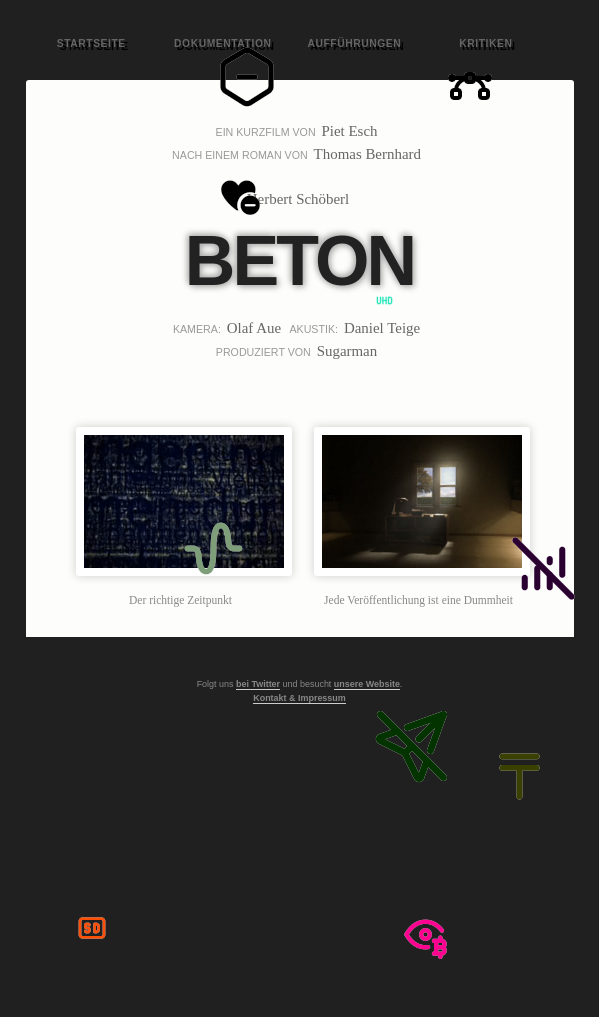 The height and width of the screenshot is (1017, 599). I want to click on remove from favorites, so click(240, 195).